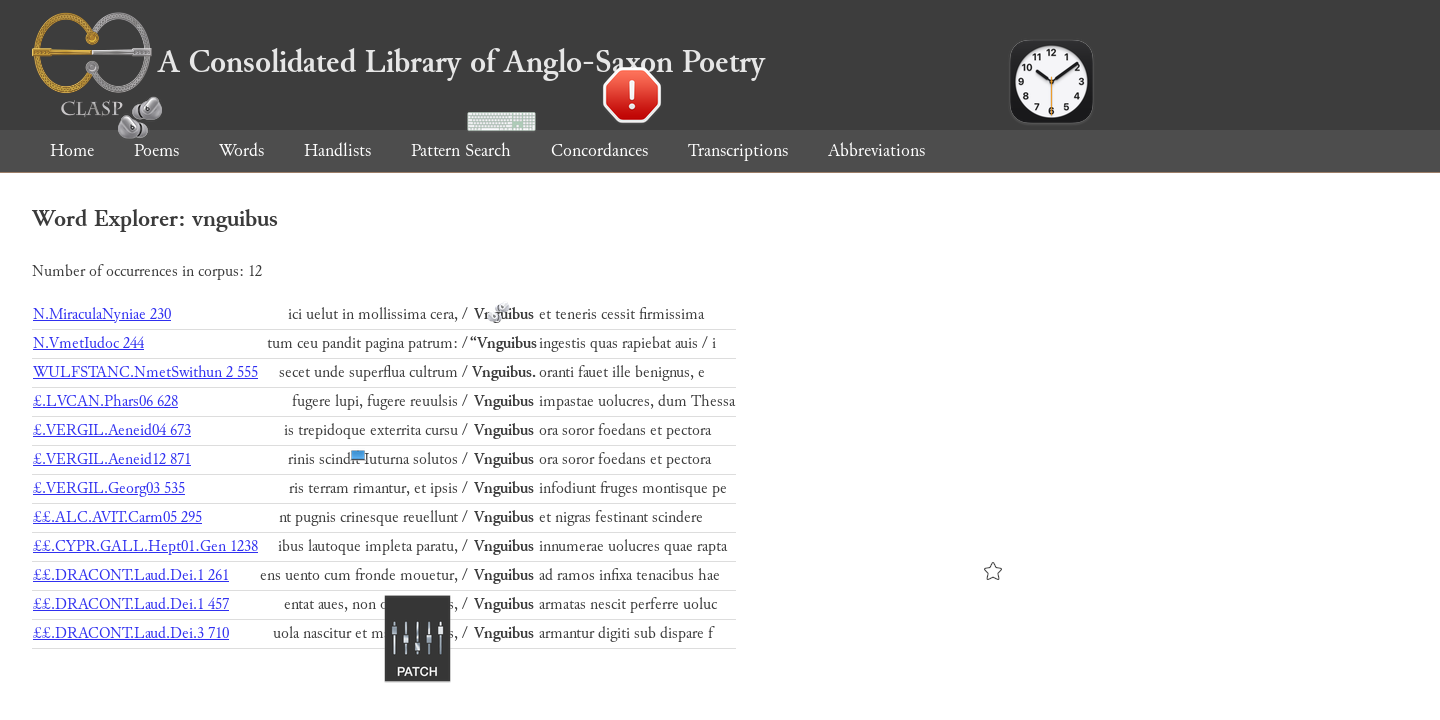  What do you see at coordinates (632, 95) in the screenshot?
I see `indicates a critical error or warning that requires attention` at bounding box center [632, 95].